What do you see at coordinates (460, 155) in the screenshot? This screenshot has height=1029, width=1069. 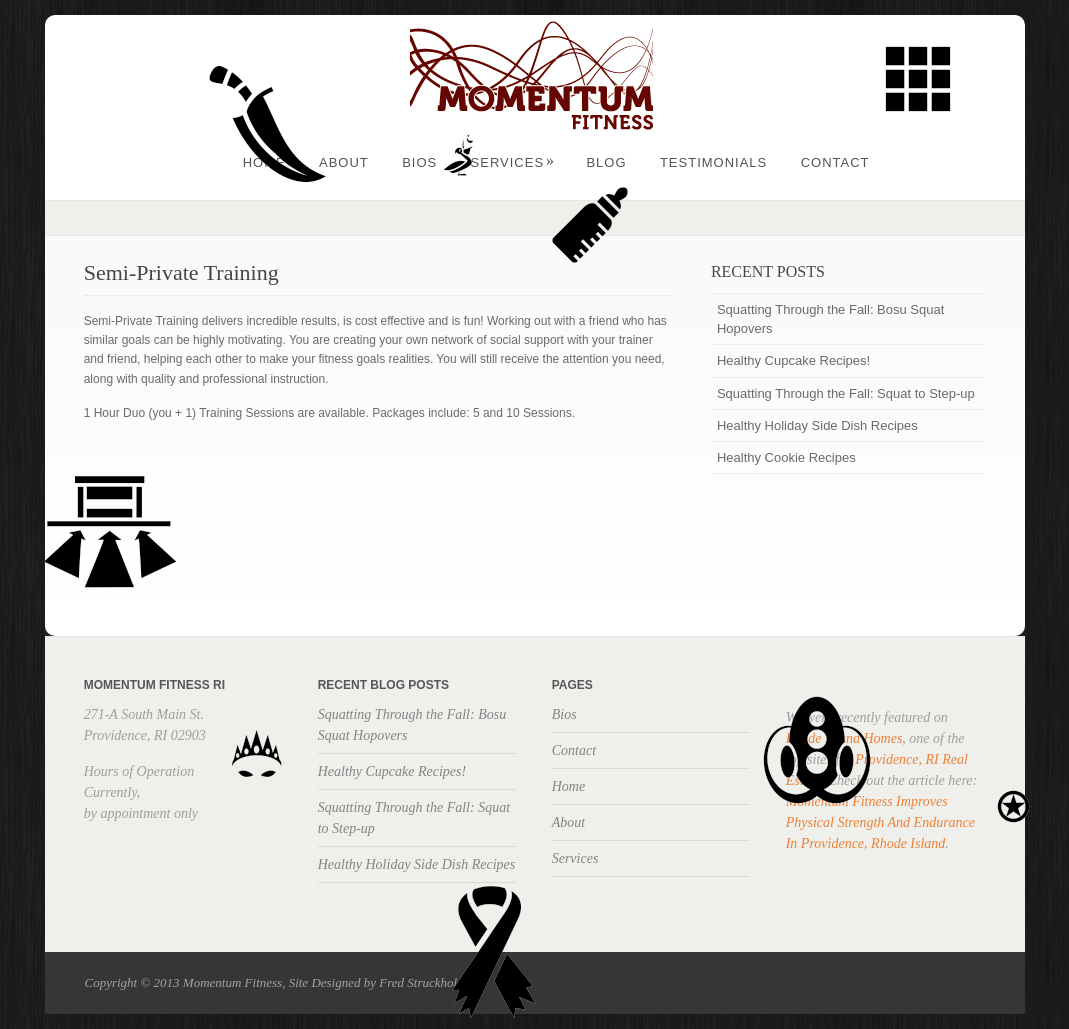 I see `pelican character or mascot in a game` at bounding box center [460, 155].